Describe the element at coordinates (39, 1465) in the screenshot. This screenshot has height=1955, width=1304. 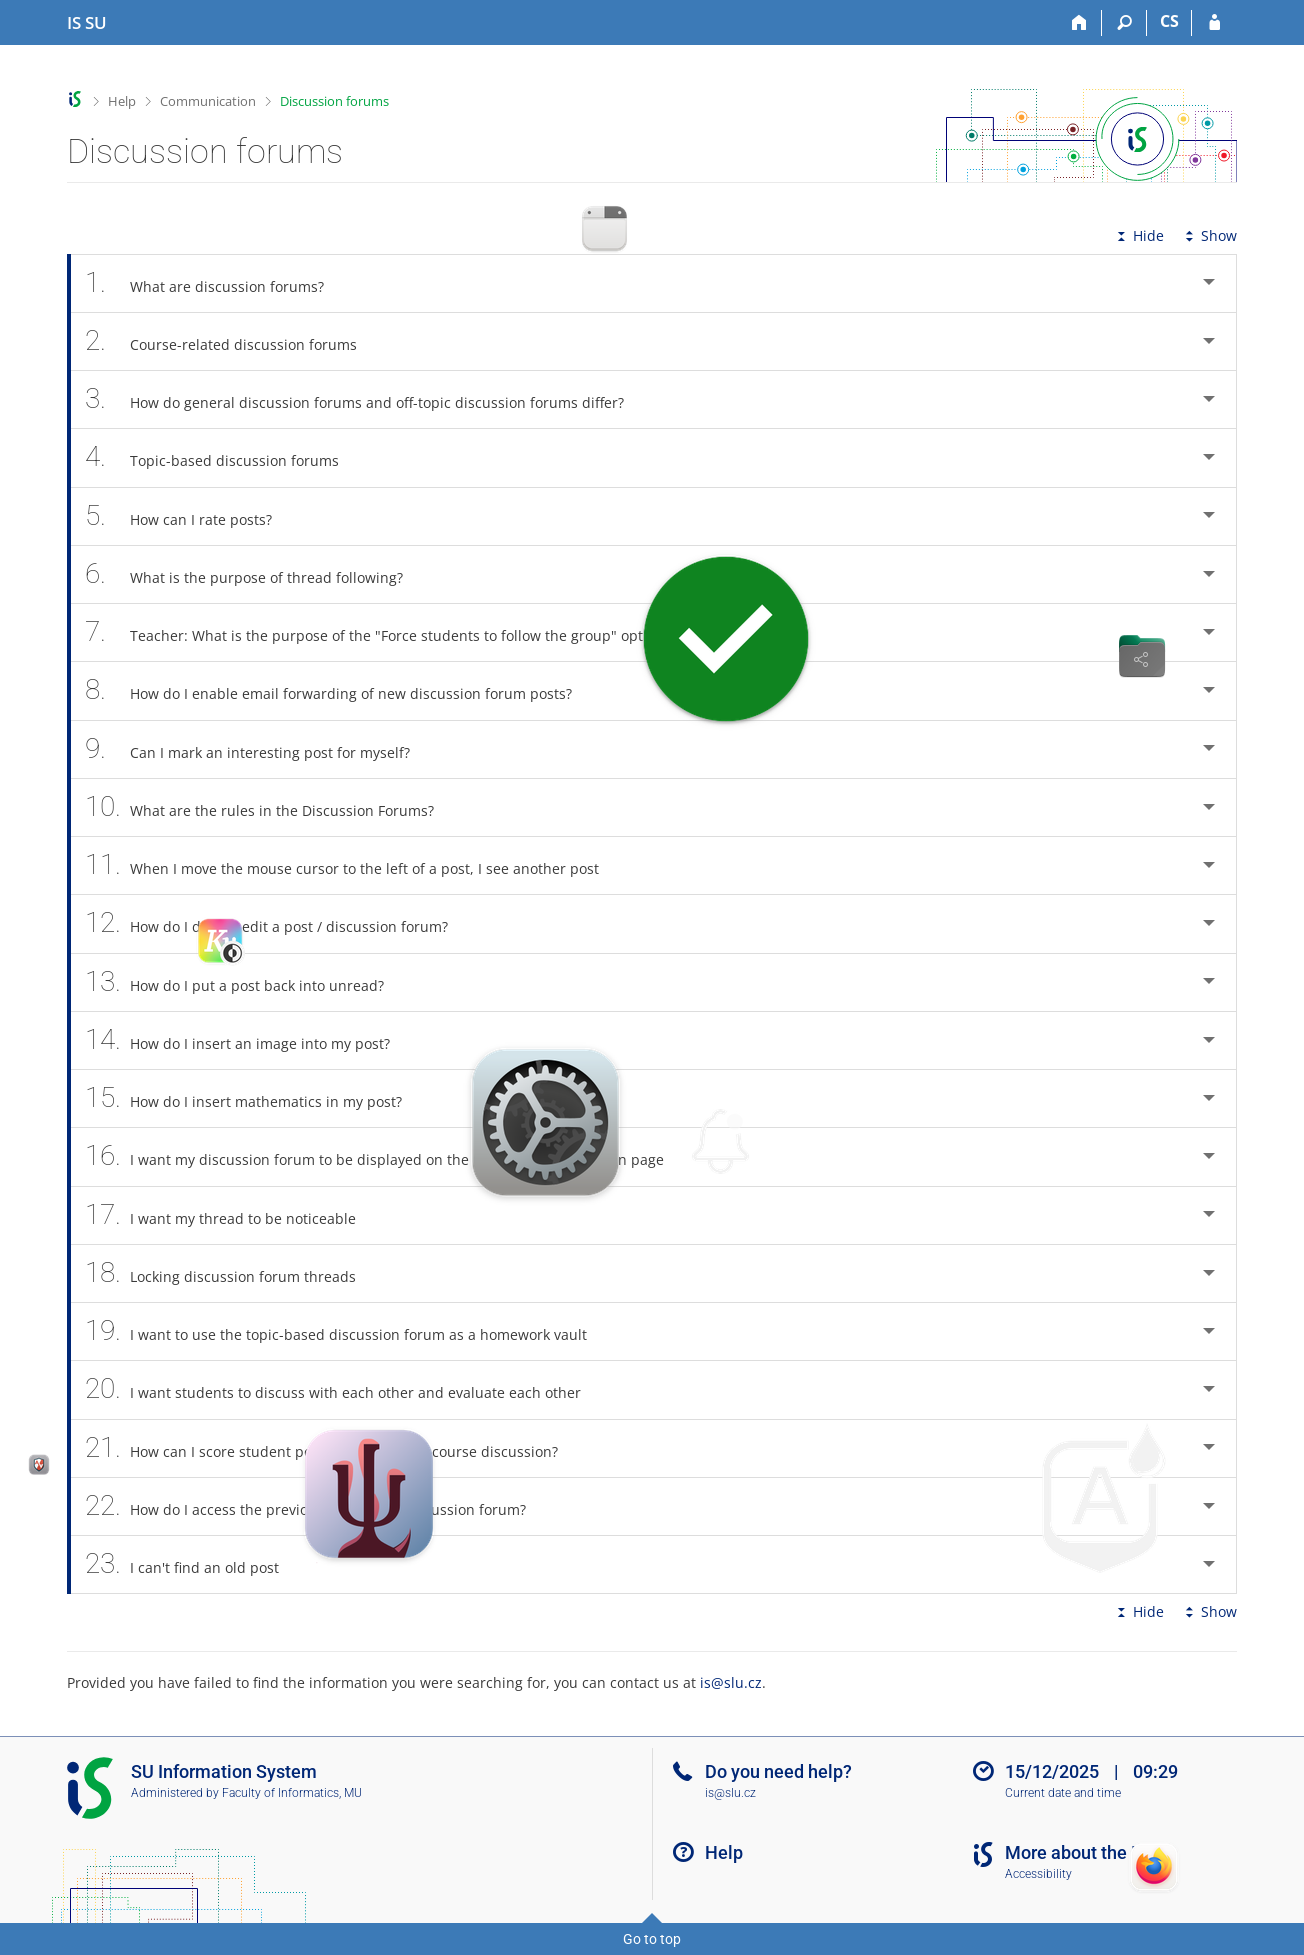
I see `open apparmor security preferences` at that location.